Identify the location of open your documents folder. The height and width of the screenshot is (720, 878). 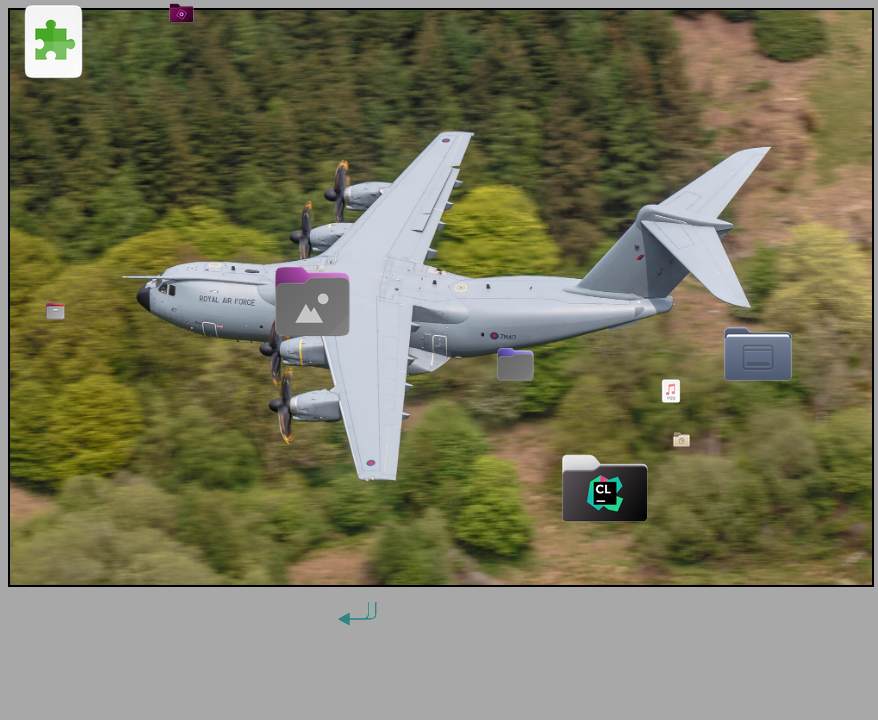
(681, 440).